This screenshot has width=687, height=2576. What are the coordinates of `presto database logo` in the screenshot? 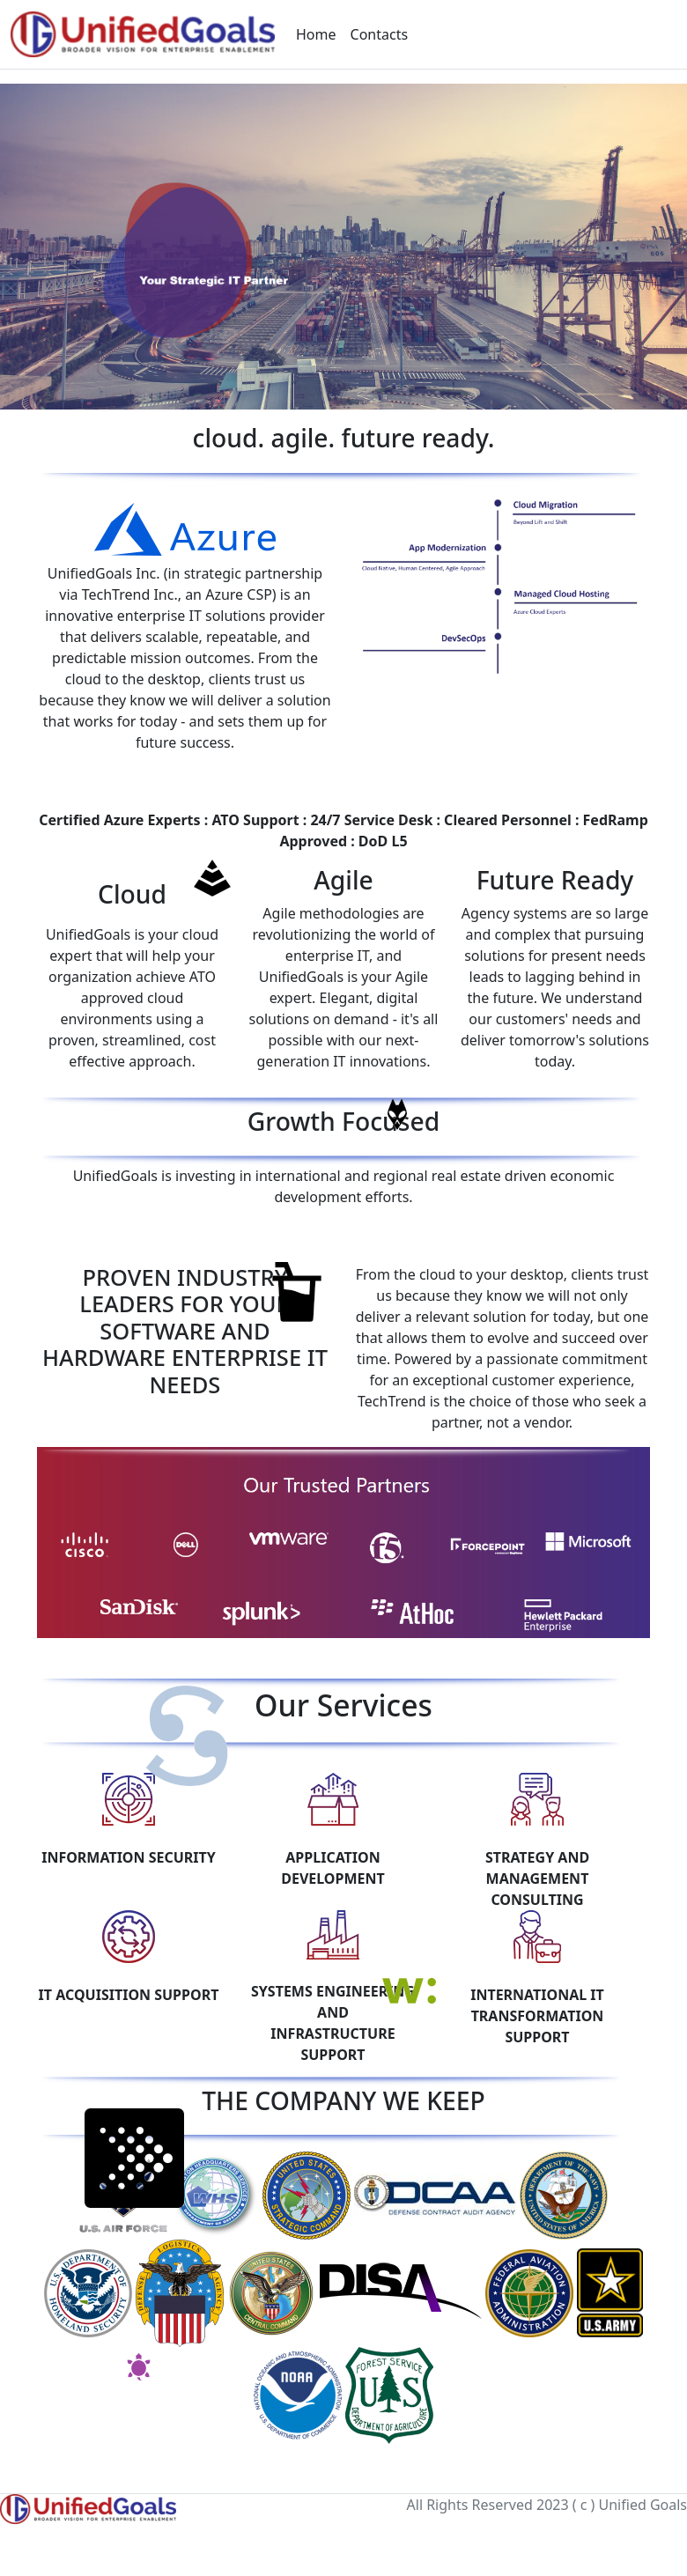 It's located at (134, 2158).